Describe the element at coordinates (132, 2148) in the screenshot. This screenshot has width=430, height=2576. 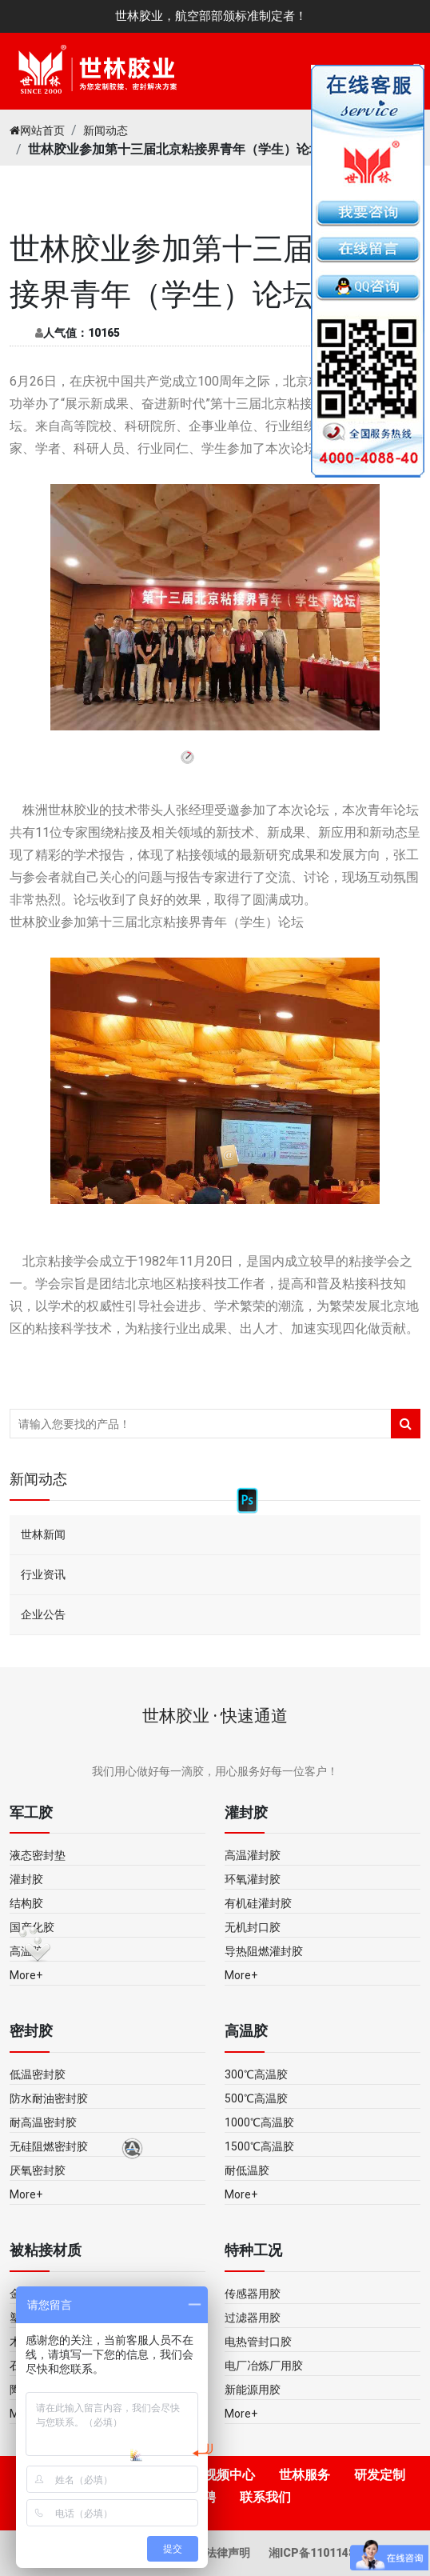
I see `open the software updater application` at that location.